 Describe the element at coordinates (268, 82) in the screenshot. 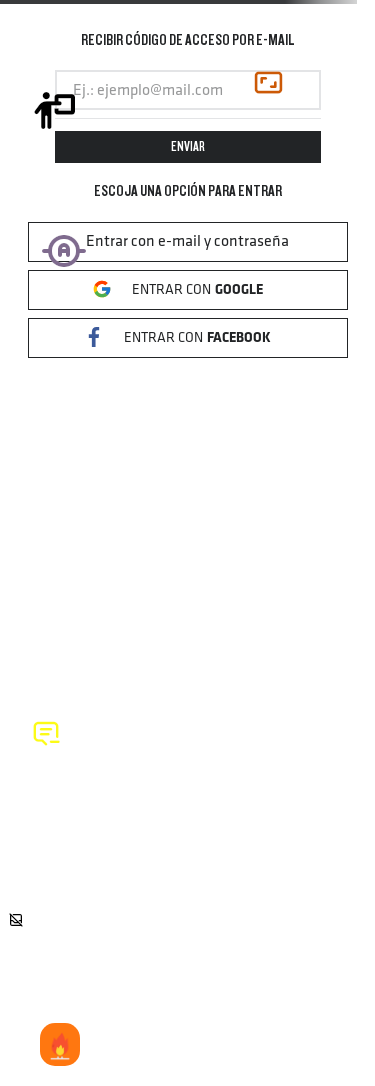

I see `adjust aspect ratio settings` at that location.